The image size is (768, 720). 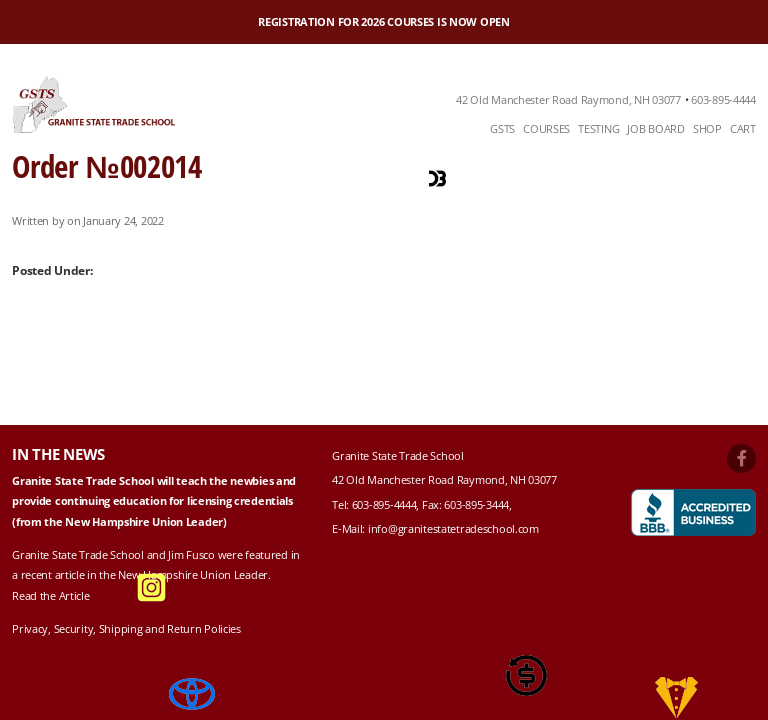 What do you see at coordinates (151, 587) in the screenshot?
I see `open Instagram app` at bounding box center [151, 587].